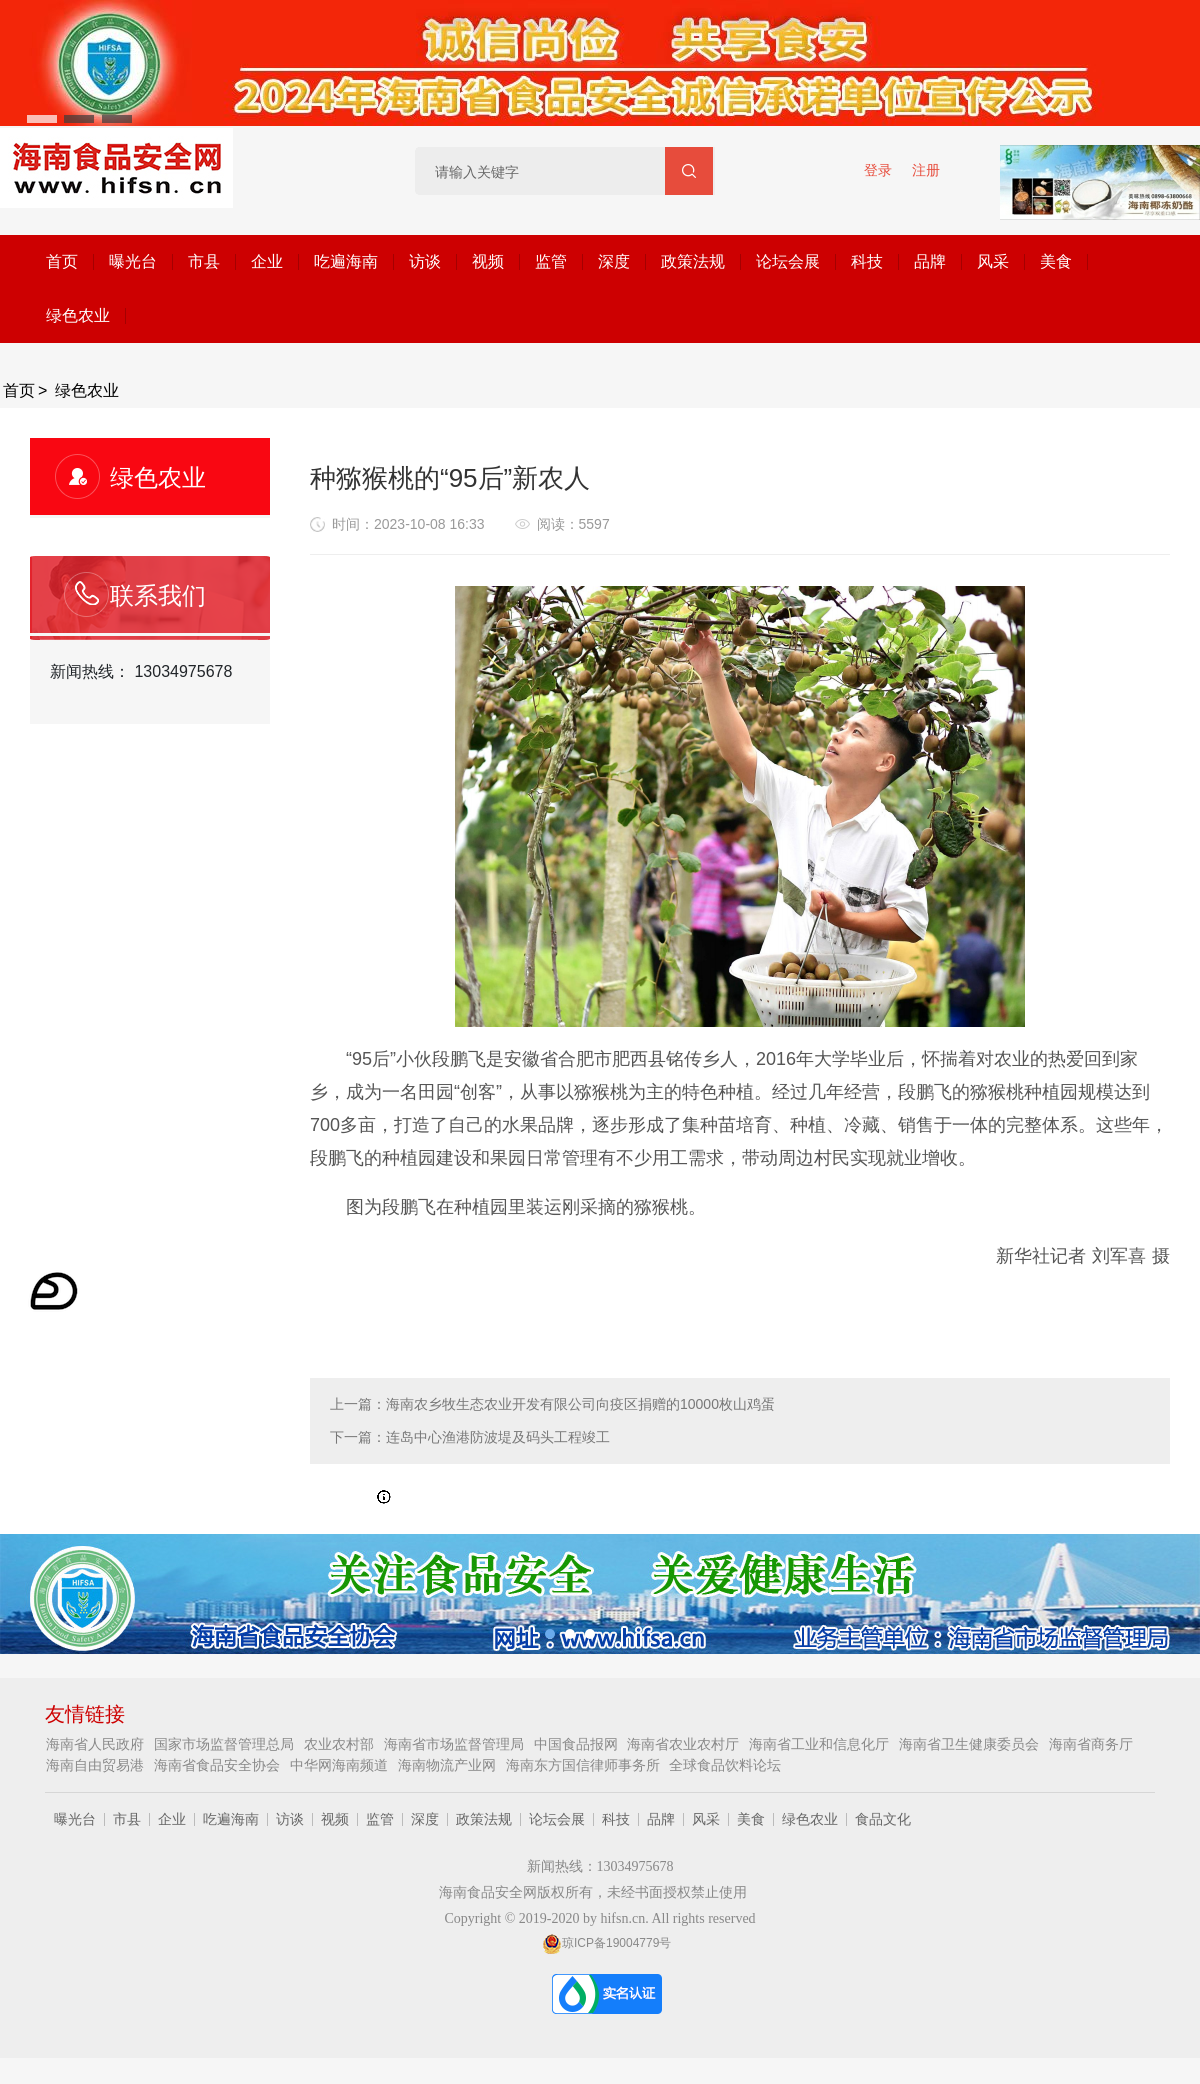 This screenshot has height=2084, width=1200. I want to click on access motorsports or racing content, so click(54, 1291).